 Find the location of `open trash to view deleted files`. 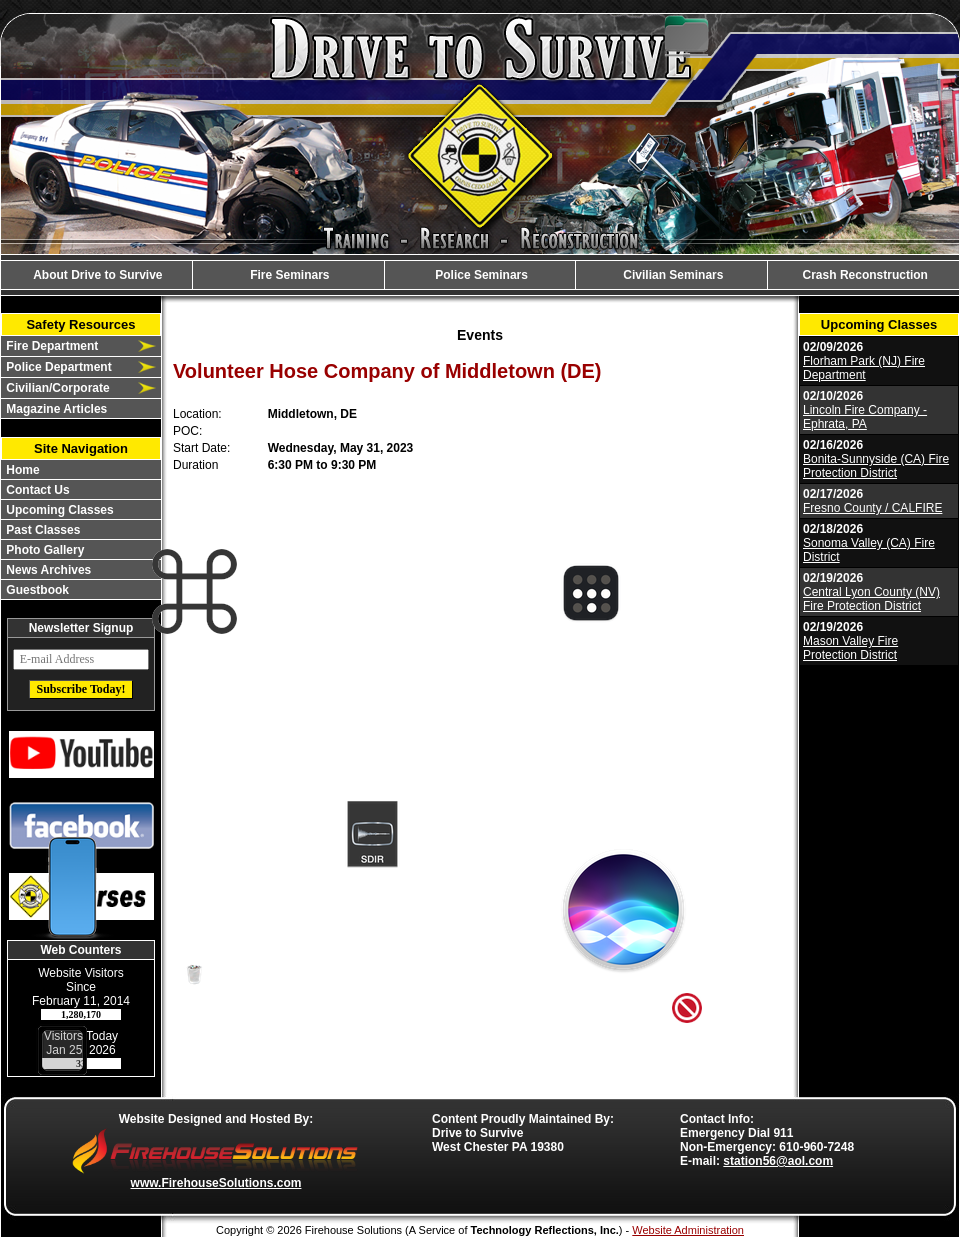

open trash to view deleted files is located at coordinates (194, 974).